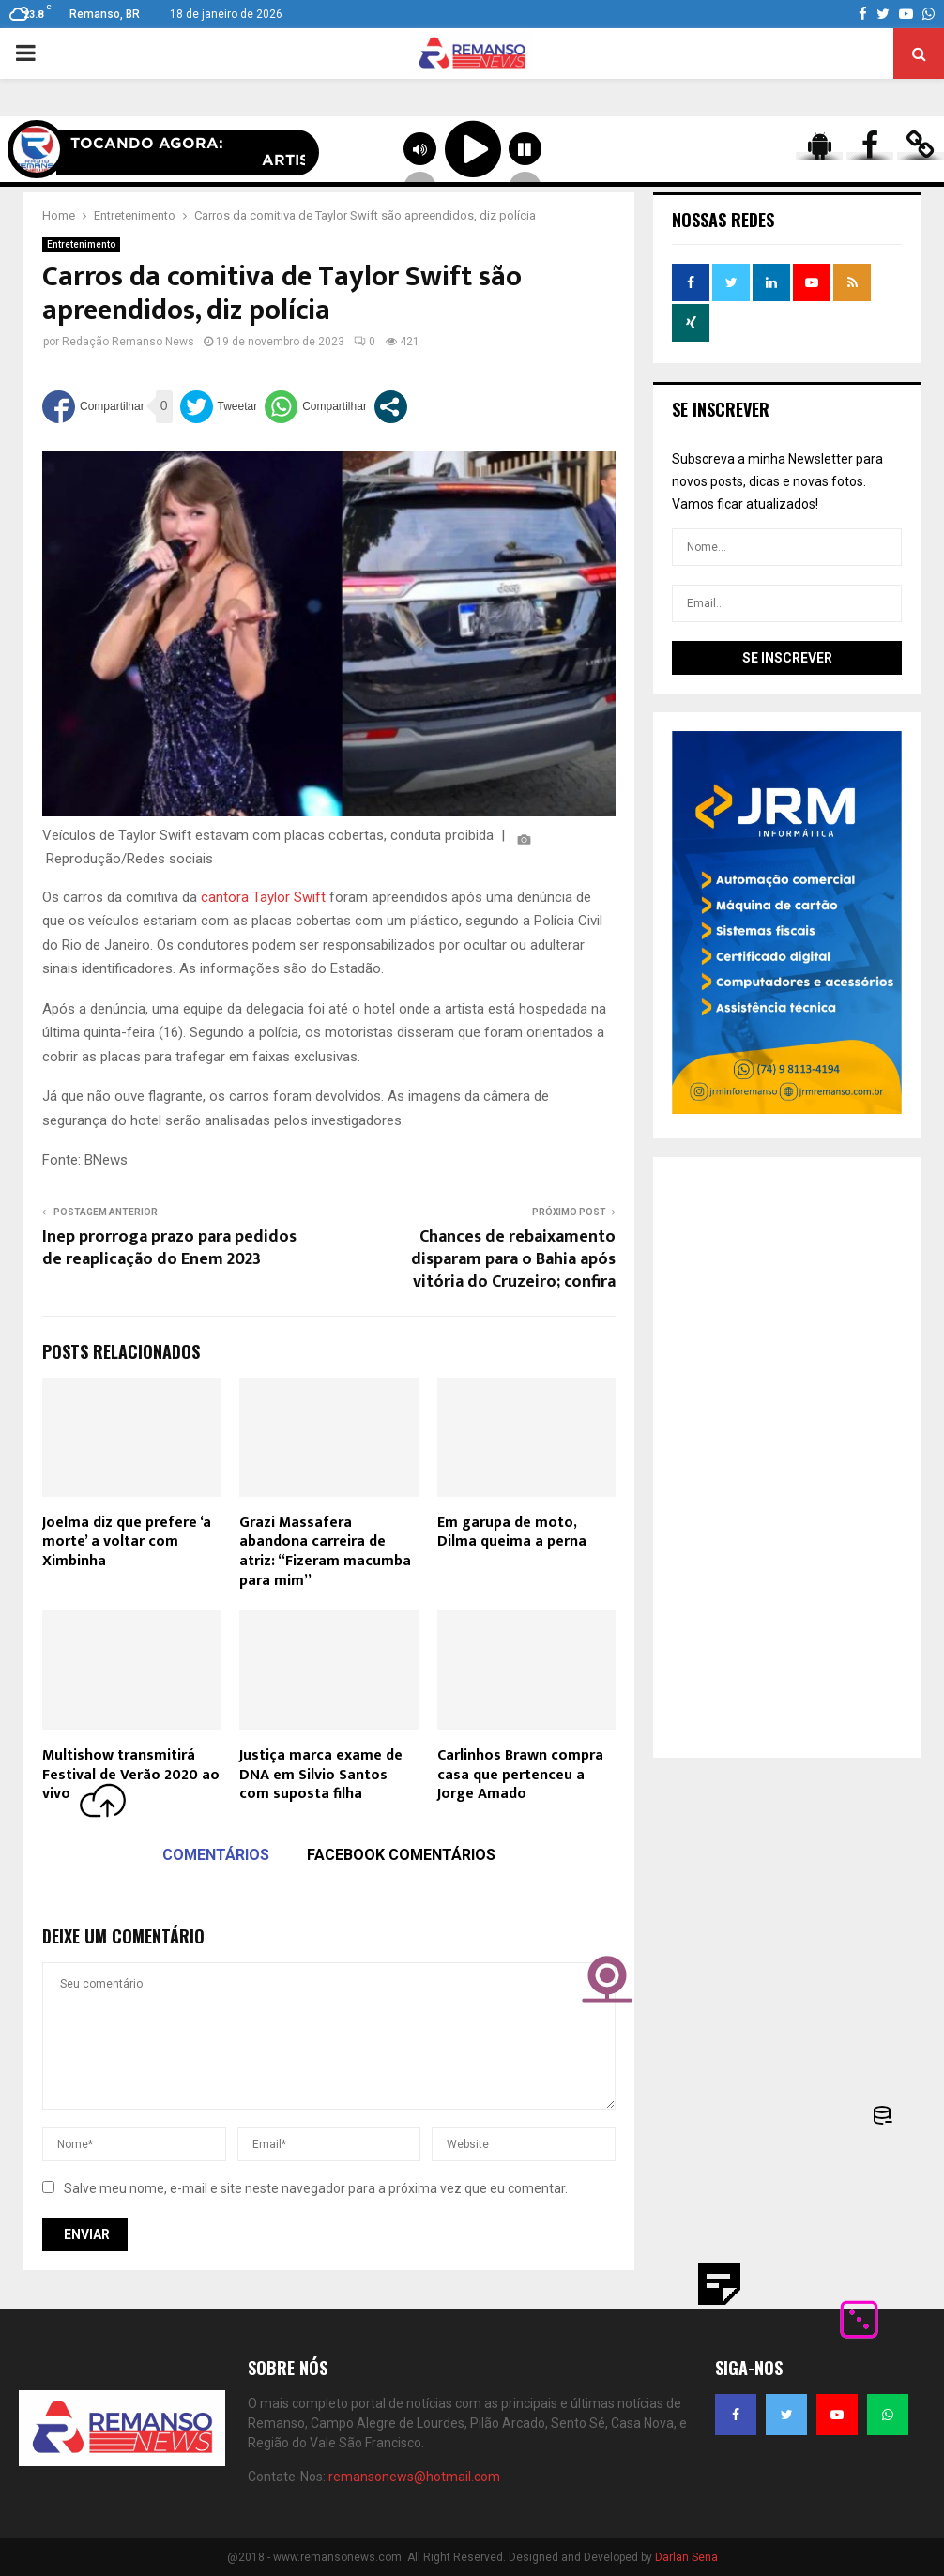  I want to click on enable webcam or video camera, so click(607, 1981).